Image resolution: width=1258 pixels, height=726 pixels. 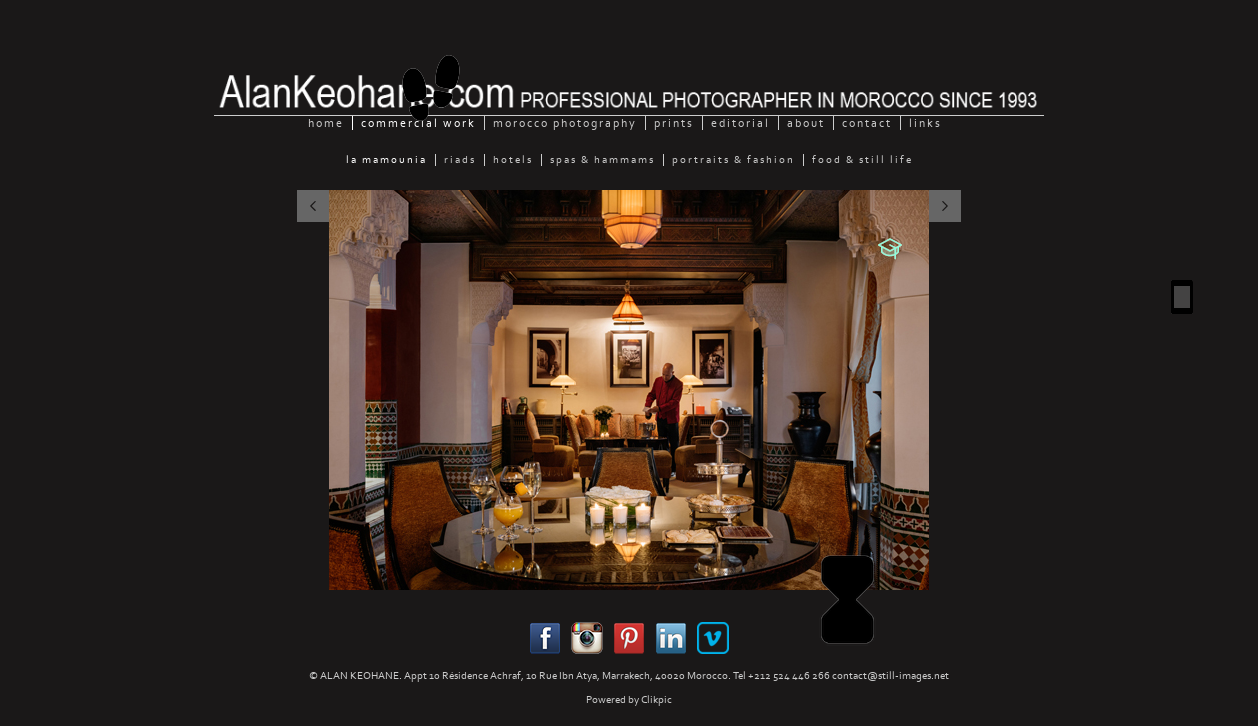 What do you see at coordinates (890, 248) in the screenshot?
I see `access education or learning resources` at bounding box center [890, 248].